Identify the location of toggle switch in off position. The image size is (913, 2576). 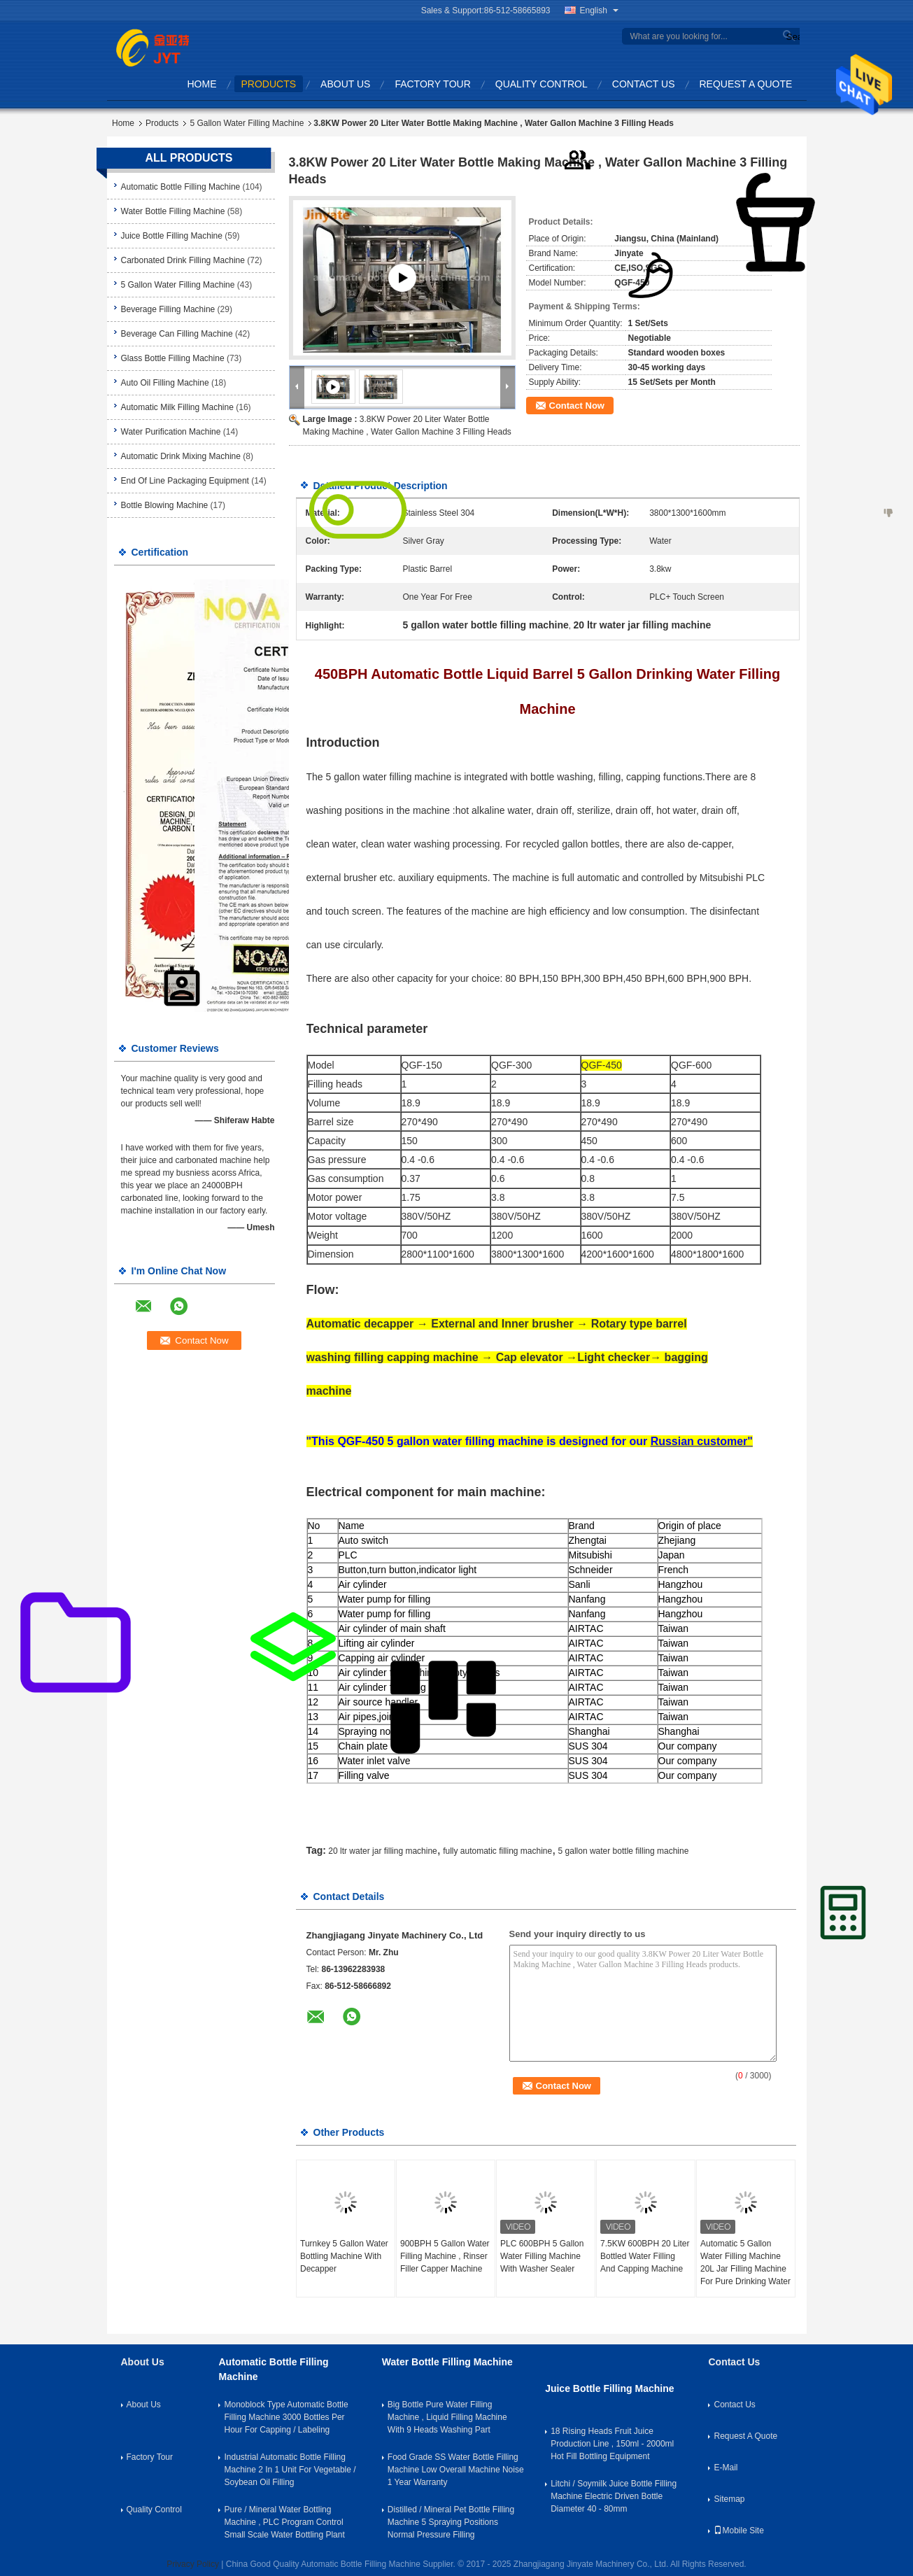
(358, 509).